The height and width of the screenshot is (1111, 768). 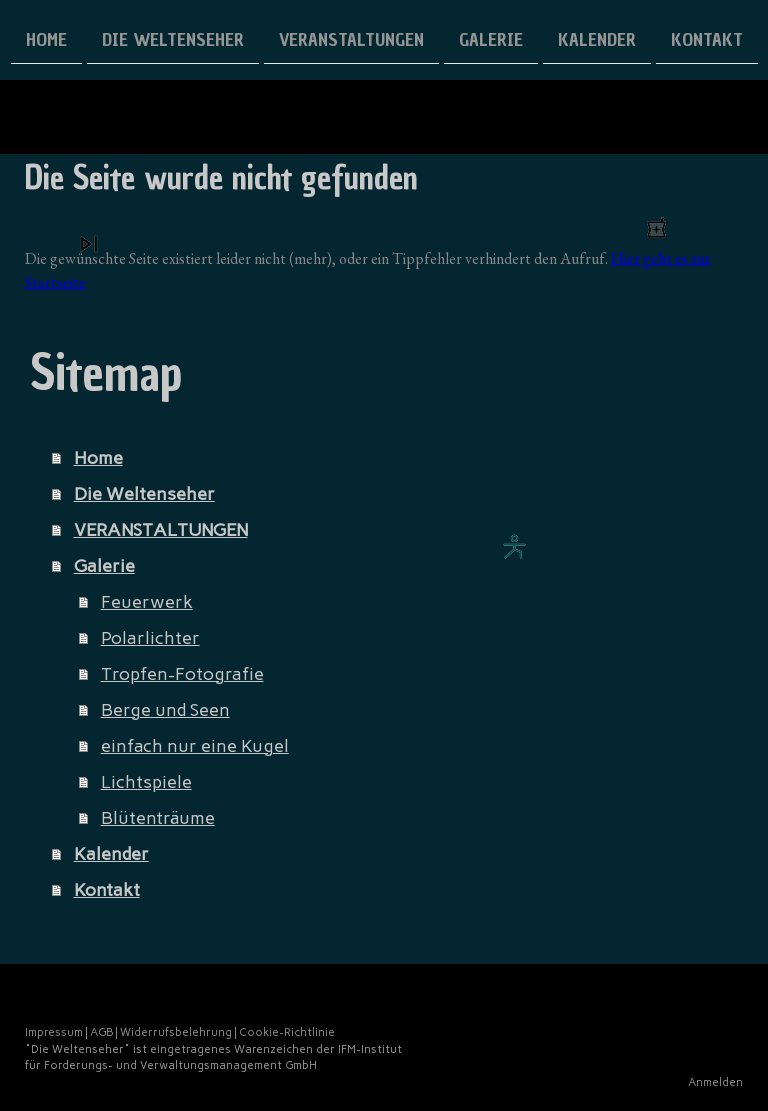 What do you see at coordinates (514, 547) in the screenshot?
I see `access tai chi or meditation exercises` at bounding box center [514, 547].